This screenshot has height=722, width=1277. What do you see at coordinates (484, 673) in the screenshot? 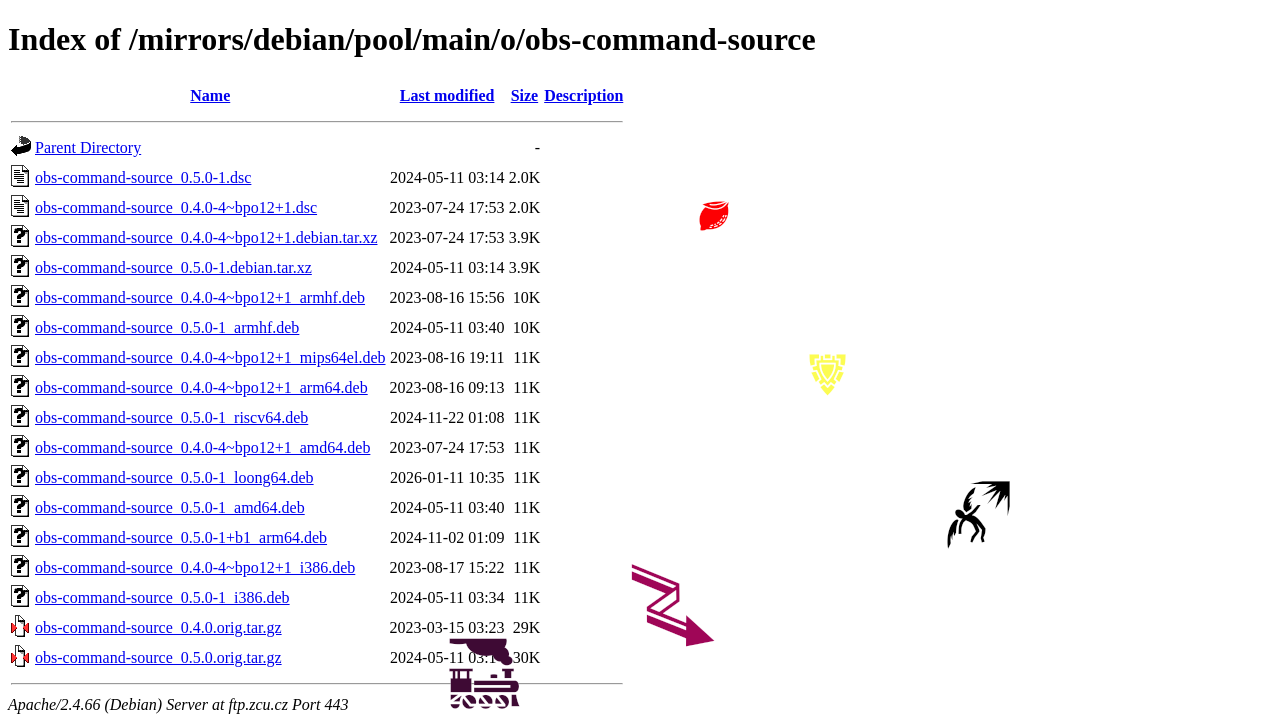
I see `access train or railway games` at bounding box center [484, 673].